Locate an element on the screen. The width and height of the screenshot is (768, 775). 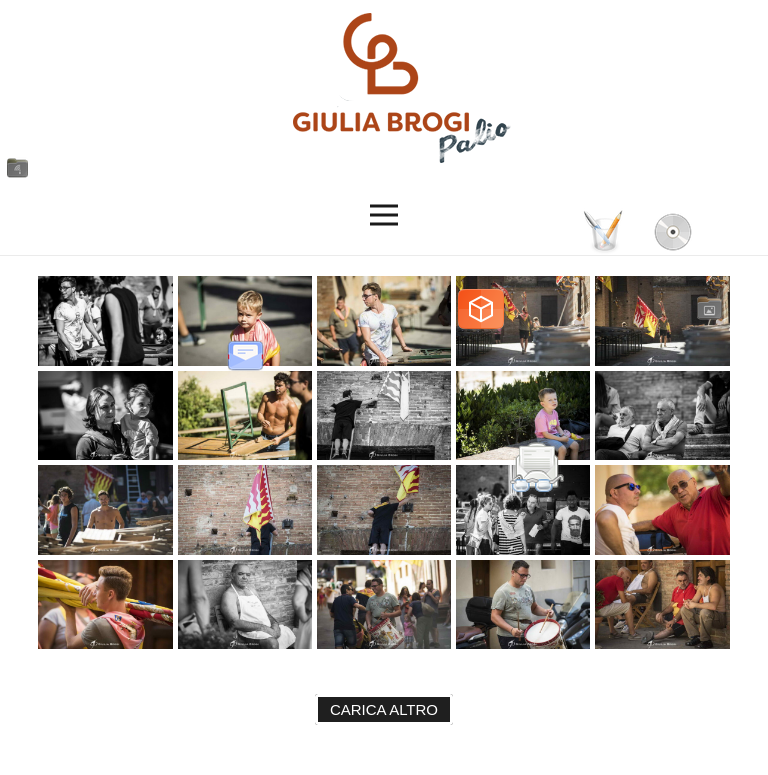
indicates a blu-ray disc drive or media is located at coordinates (673, 232).